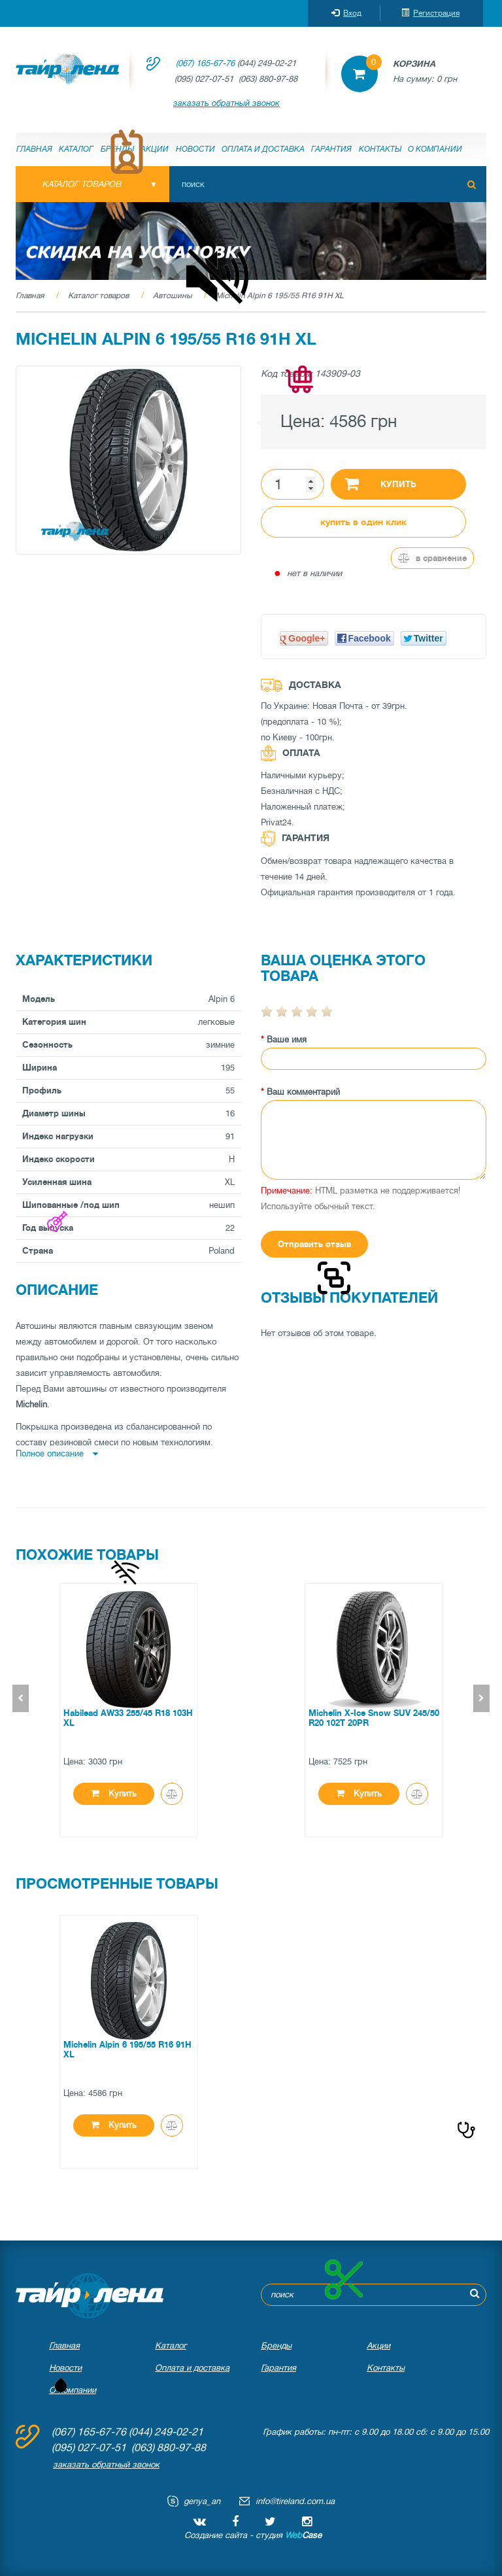 This screenshot has width=502, height=2576. What do you see at coordinates (466, 2130) in the screenshot?
I see `access health or medical features` at bounding box center [466, 2130].